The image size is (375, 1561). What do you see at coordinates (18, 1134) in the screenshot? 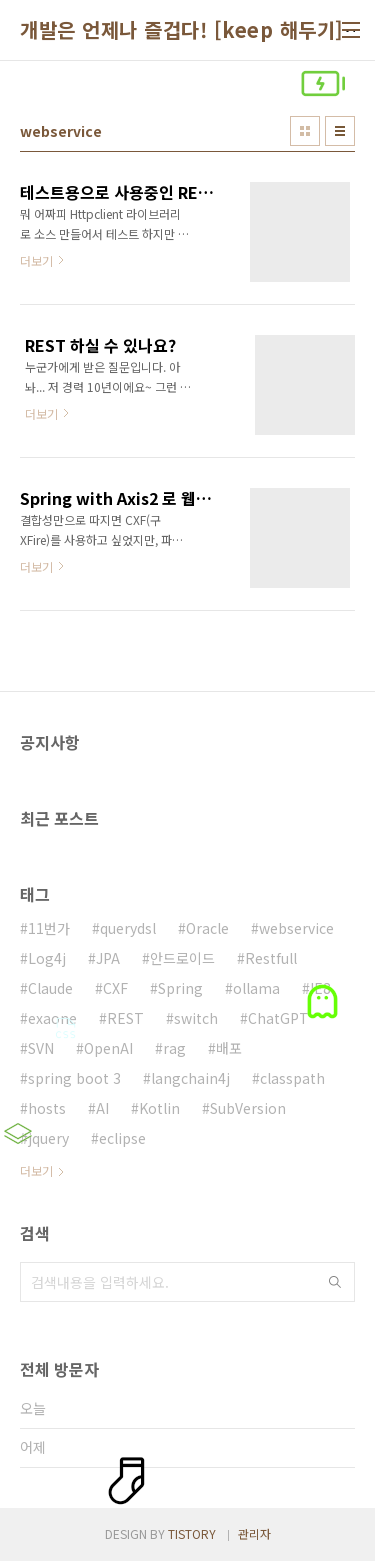
I see `view layers or stacked content` at bounding box center [18, 1134].